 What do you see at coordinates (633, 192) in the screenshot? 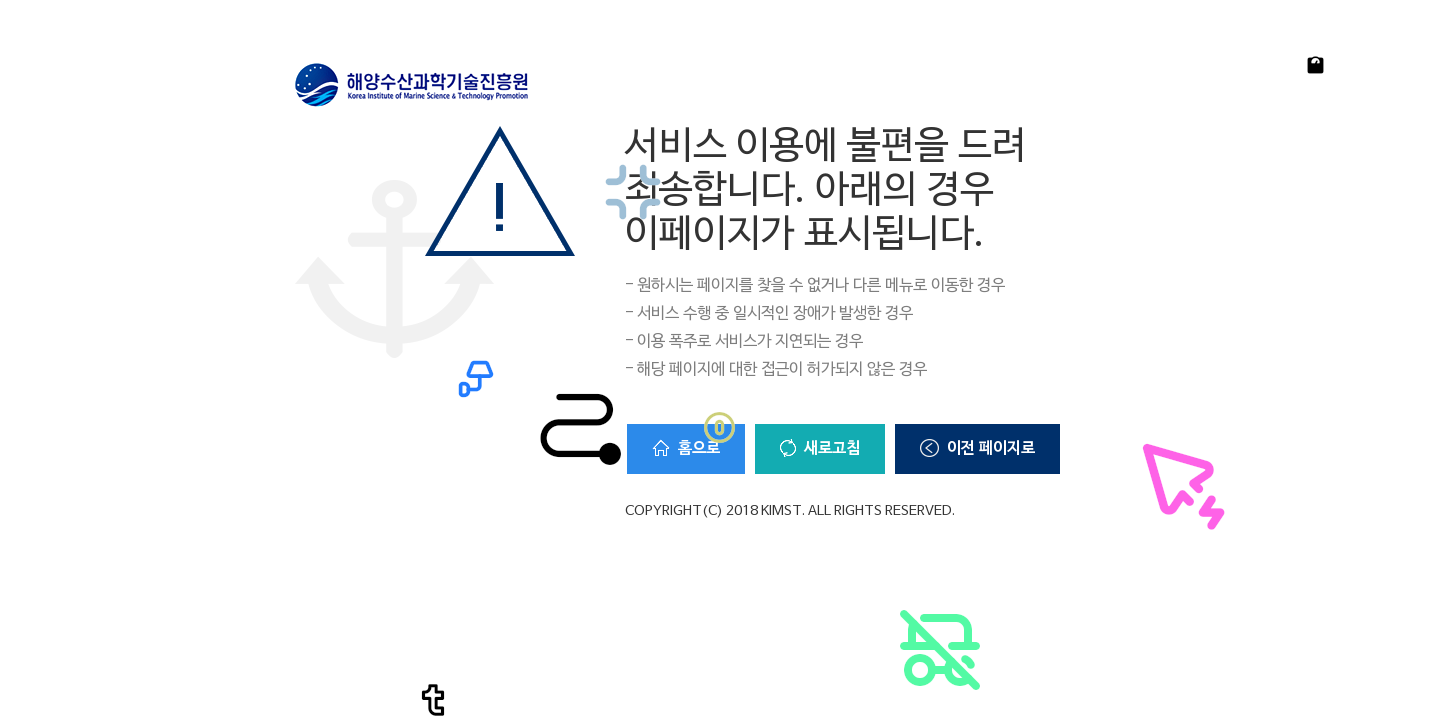
I see `minimize or collapse the current window` at bounding box center [633, 192].